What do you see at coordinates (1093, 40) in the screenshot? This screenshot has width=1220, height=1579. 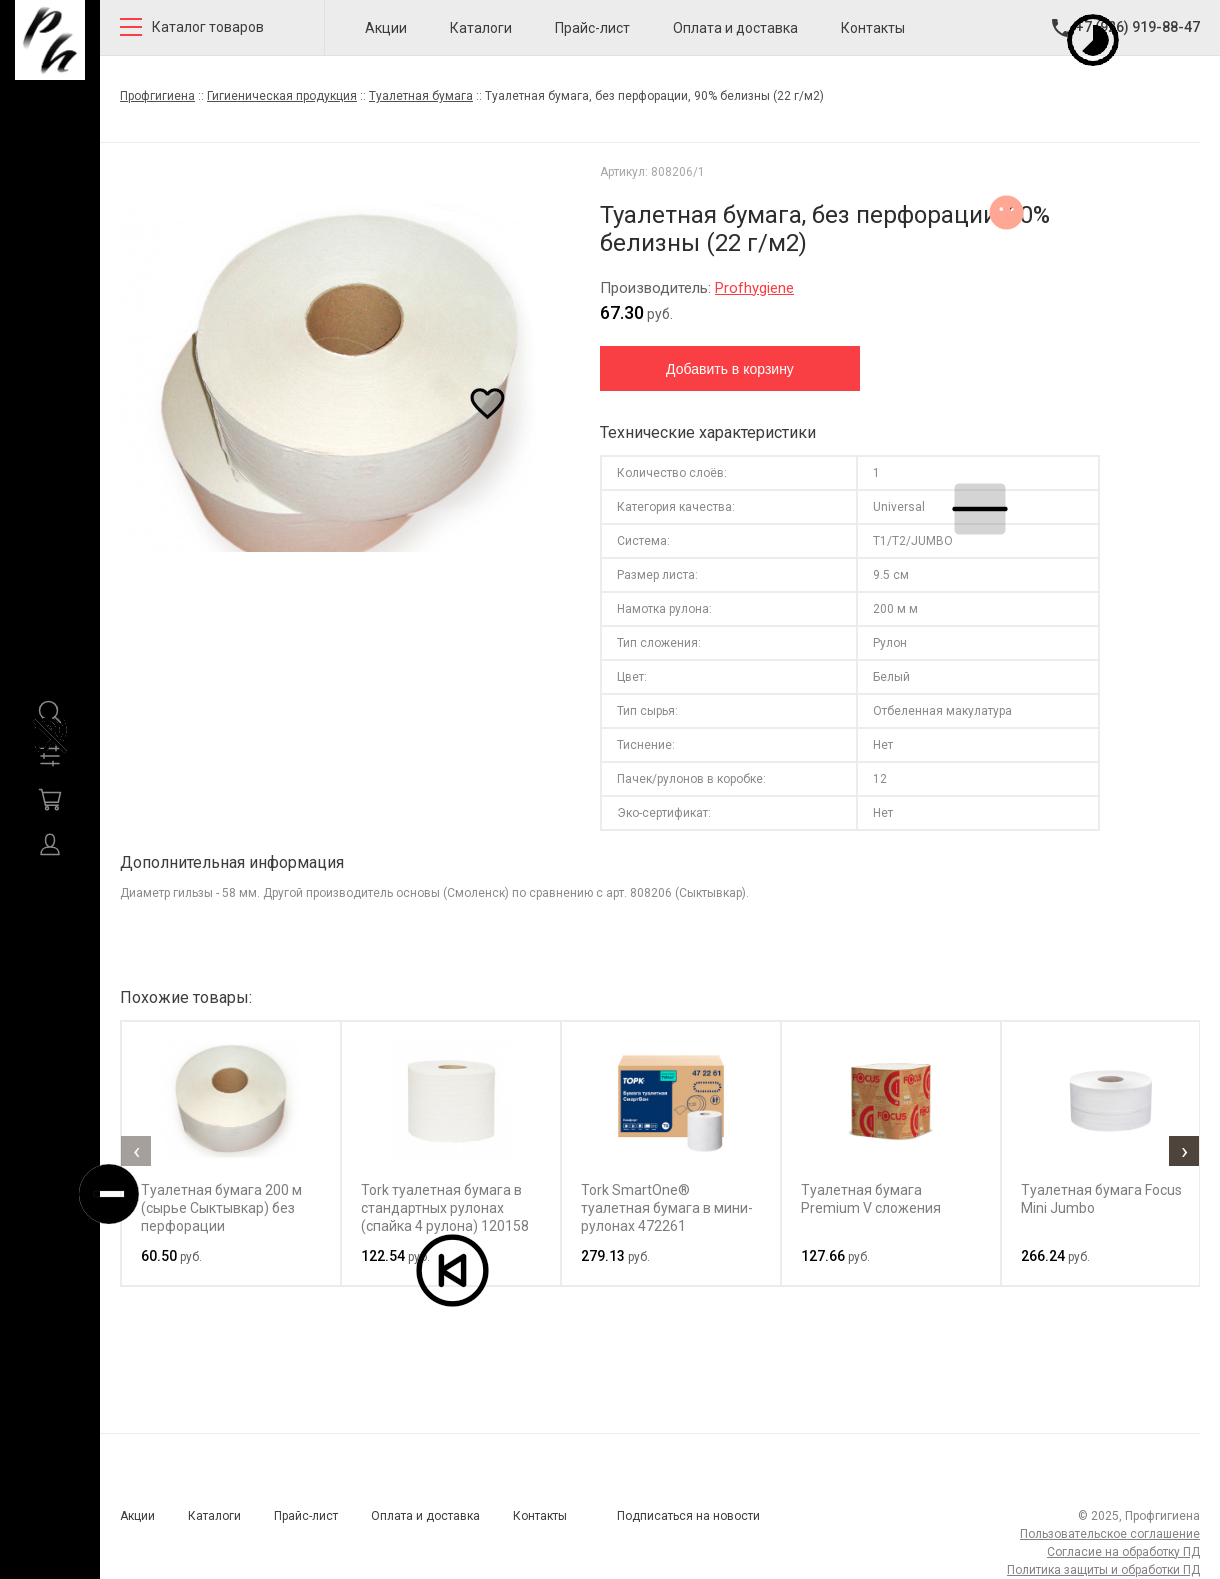 I see `enable timelapse recording mode` at bounding box center [1093, 40].